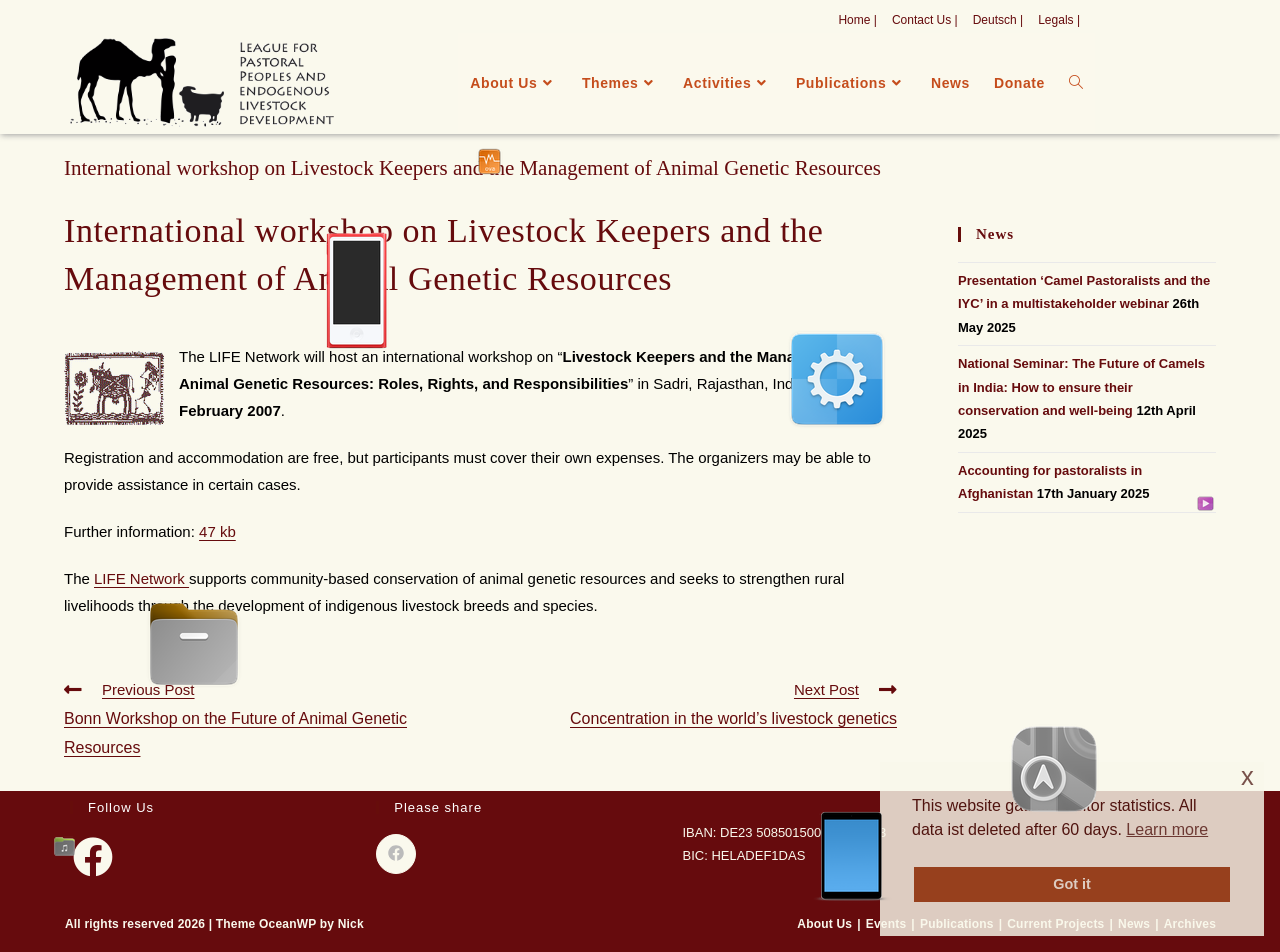  What do you see at coordinates (851, 856) in the screenshot?
I see `iPad device connected to this computer` at bounding box center [851, 856].